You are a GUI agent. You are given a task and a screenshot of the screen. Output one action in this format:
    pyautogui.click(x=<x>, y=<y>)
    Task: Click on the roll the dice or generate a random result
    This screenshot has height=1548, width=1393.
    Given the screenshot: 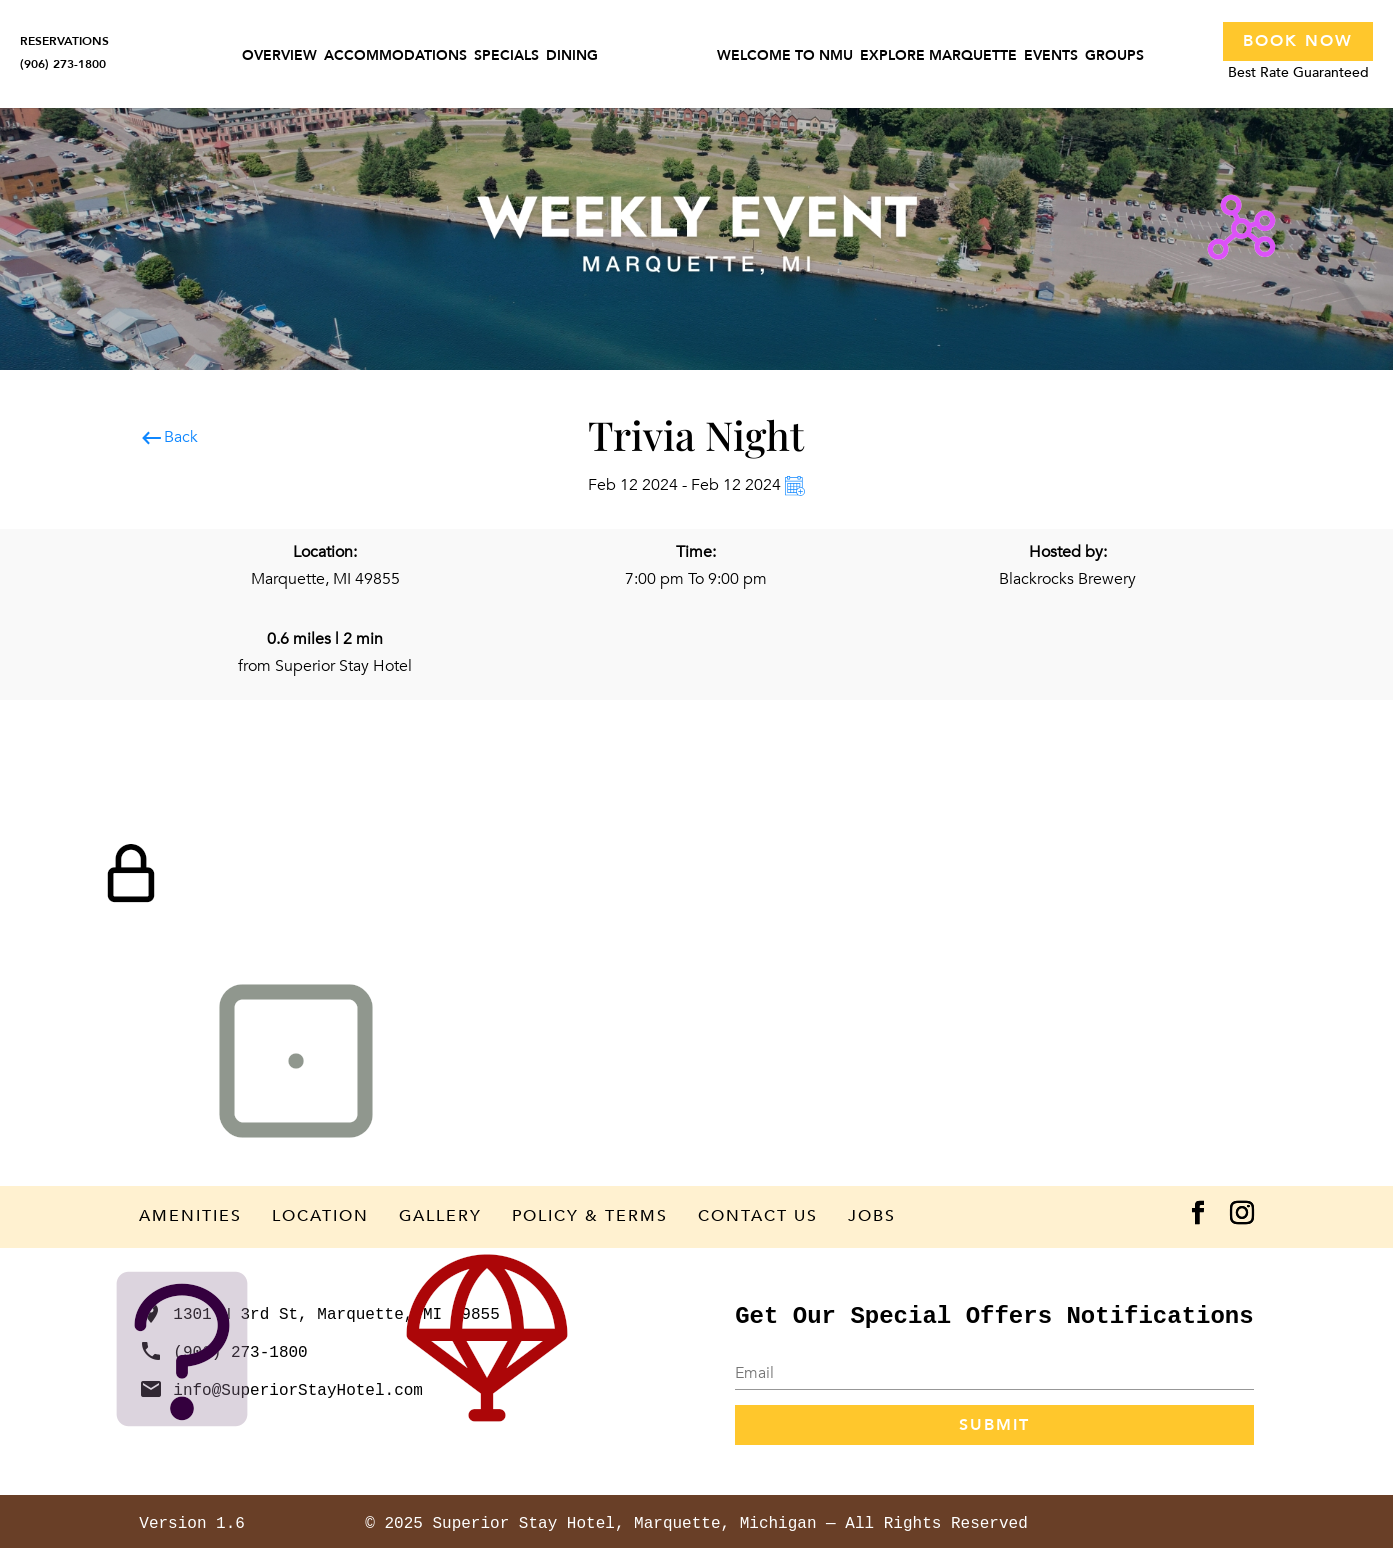 What is the action you would take?
    pyautogui.click(x=296, y=1061)
    